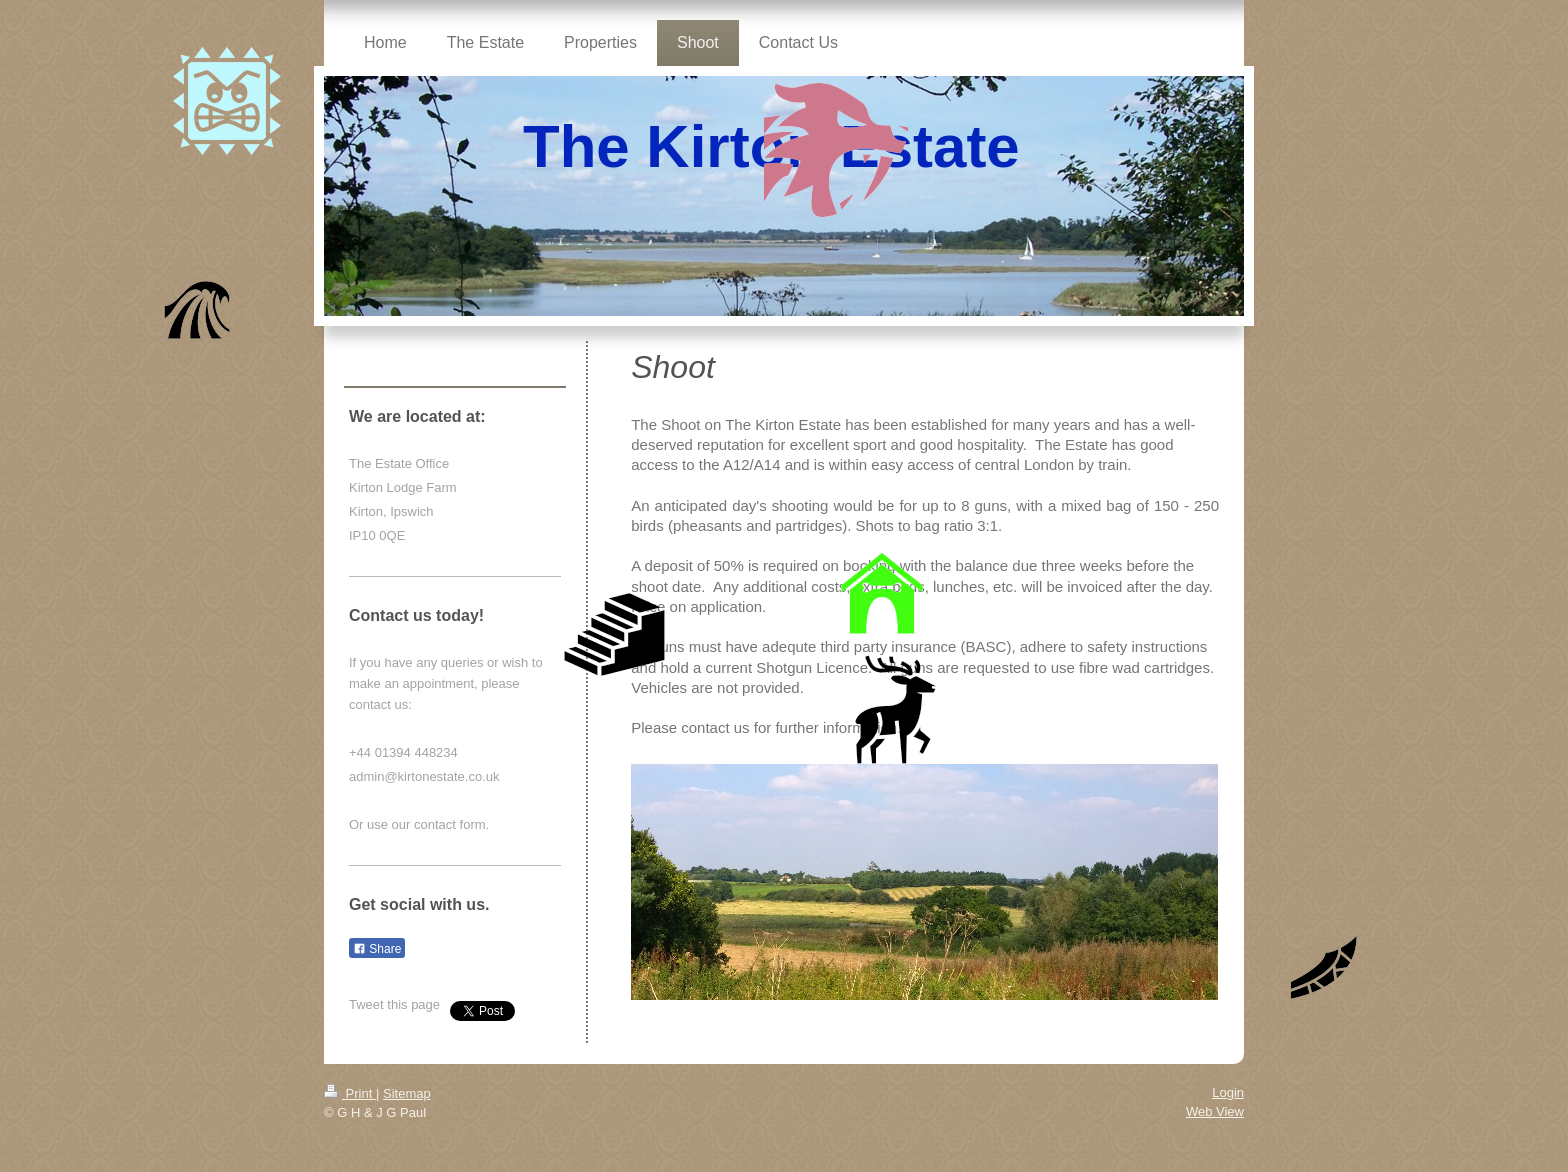  Describe the element at coordinates (882, 593) in the screenshot. I see `access pet or dog-related features` at that location.